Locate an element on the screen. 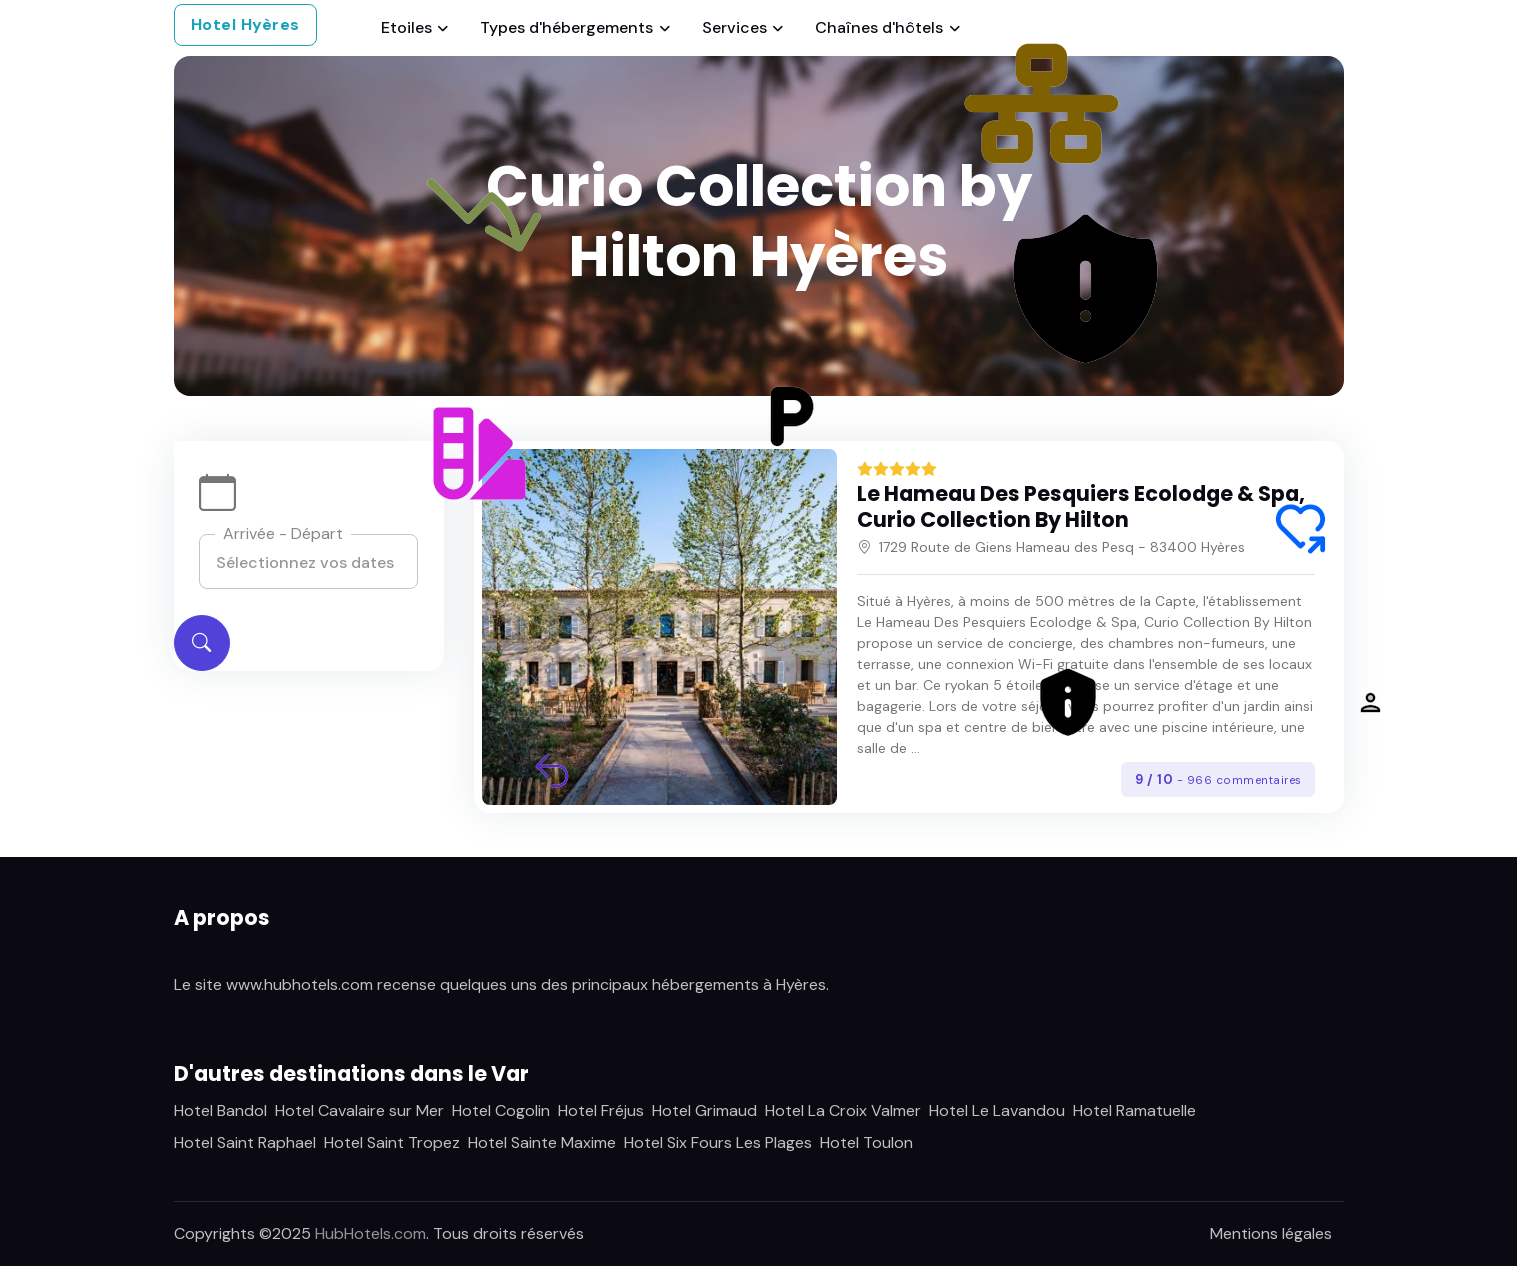  undo the last action is located at coordinates (552, 771).